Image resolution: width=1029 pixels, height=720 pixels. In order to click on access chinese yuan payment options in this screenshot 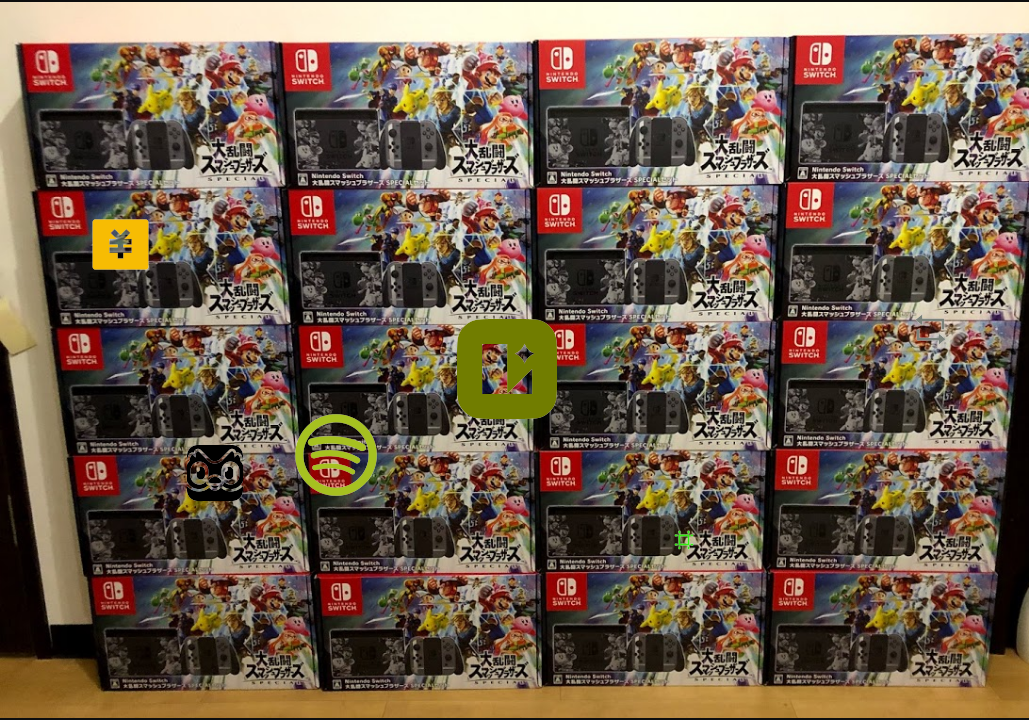, I will do `click(120, 244)`.